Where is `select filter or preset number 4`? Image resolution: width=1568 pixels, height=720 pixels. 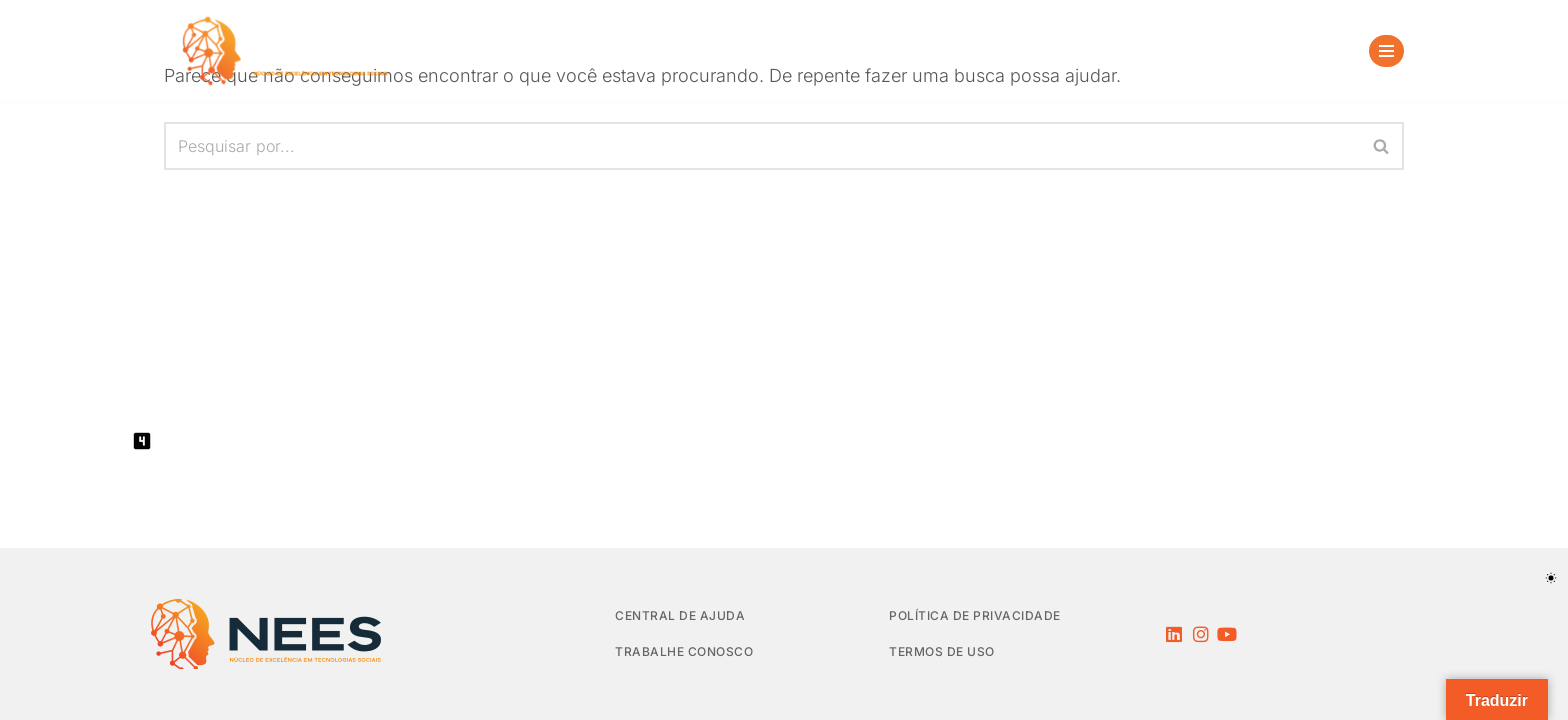 select filter or preset number 4 is located at coordinates (142, 441).